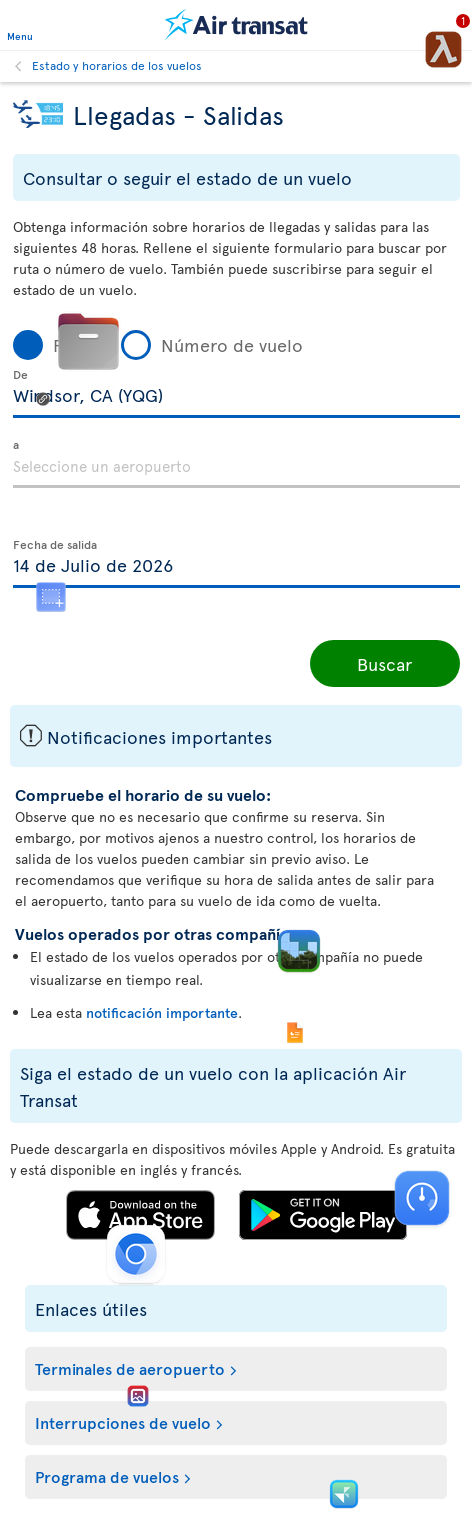 The image size is (472, 1539). I want to click on open performance or speed settings, so click(422, 1199).